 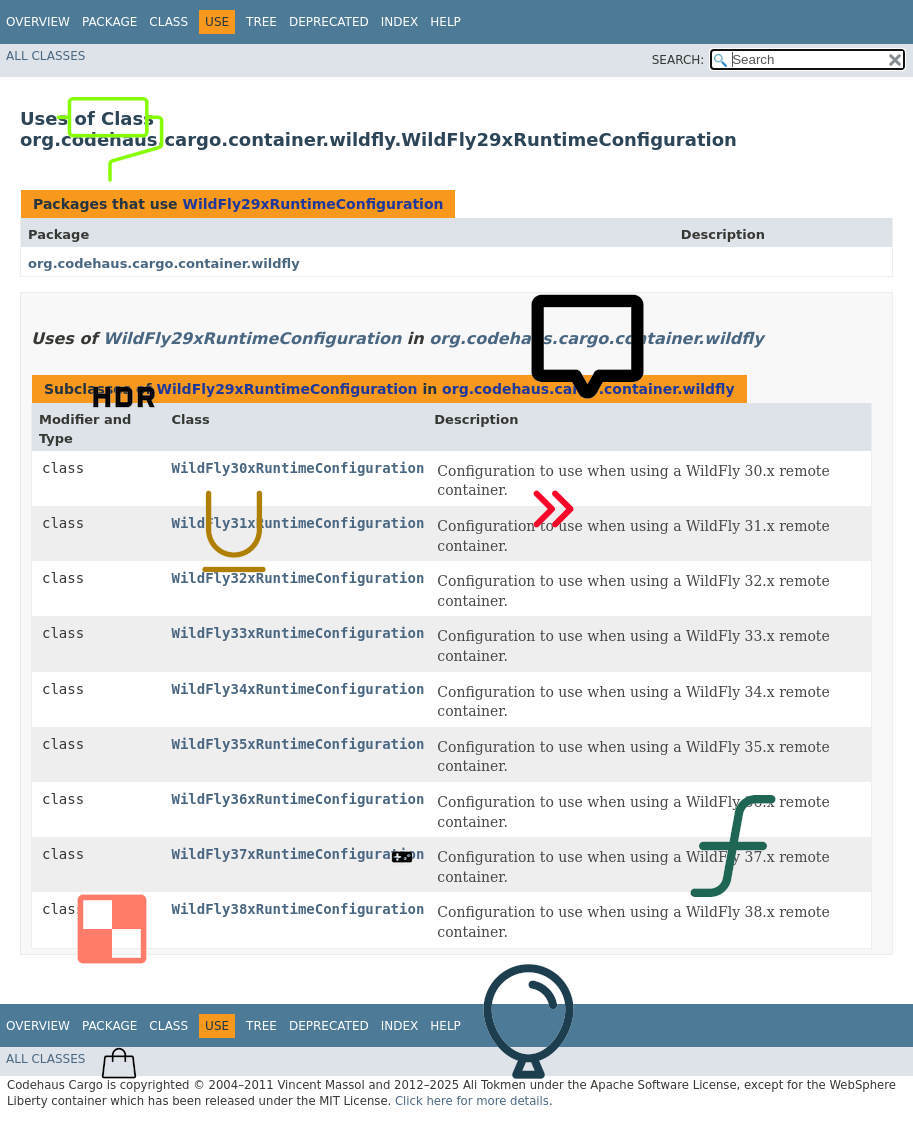 I want to click on access games or gaming features, so click(x=402, y=857).